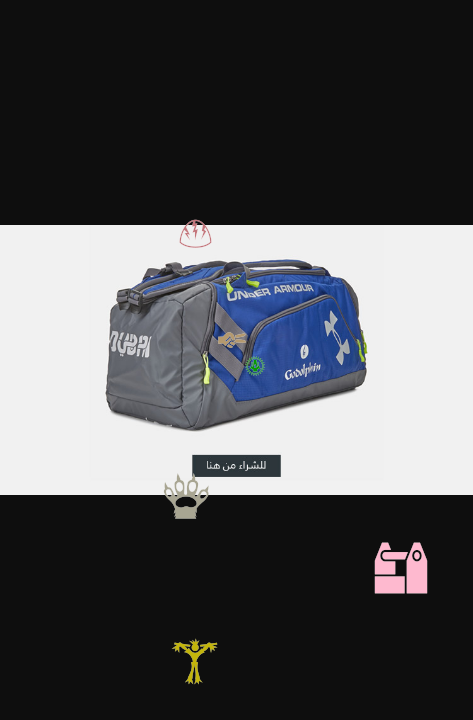 The image size is (473, 720). What do you see at coordinates (195, 233) in the screenshot?
I see `activate energy shield or barrier` at bounding box center [195, 233].